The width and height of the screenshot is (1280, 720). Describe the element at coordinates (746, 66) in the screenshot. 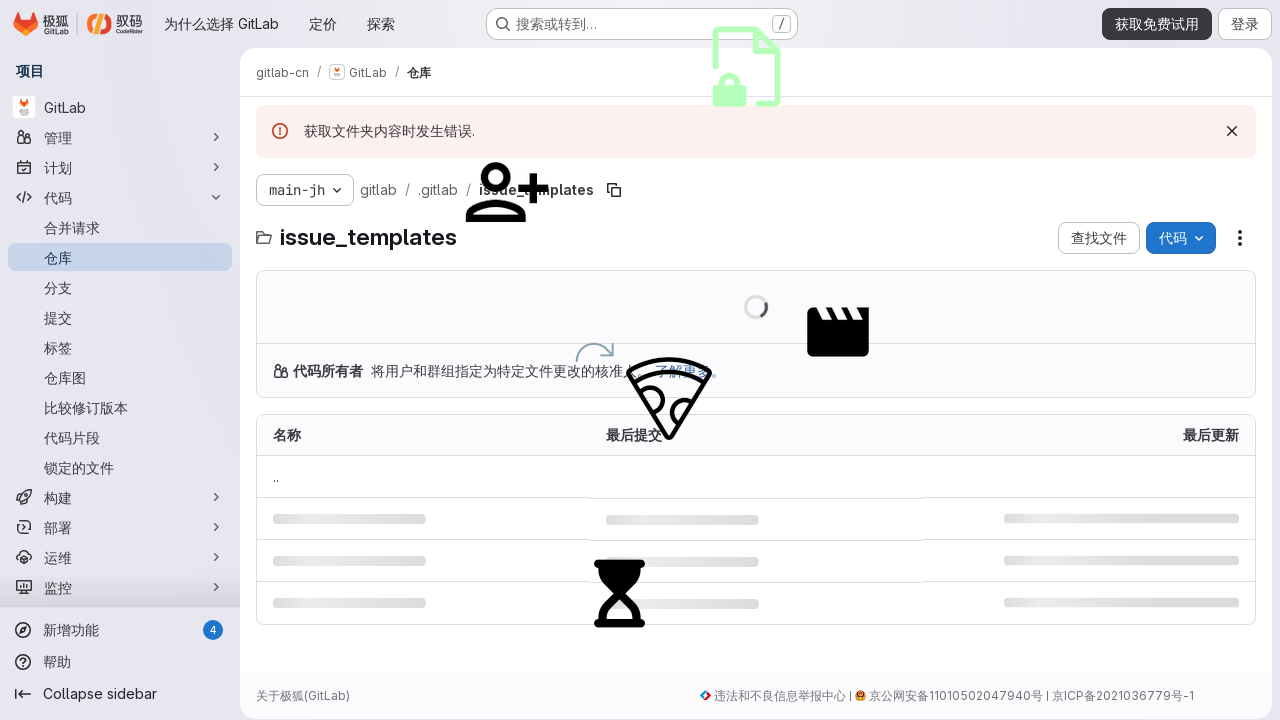

I see `access a password-protected file` at that location.